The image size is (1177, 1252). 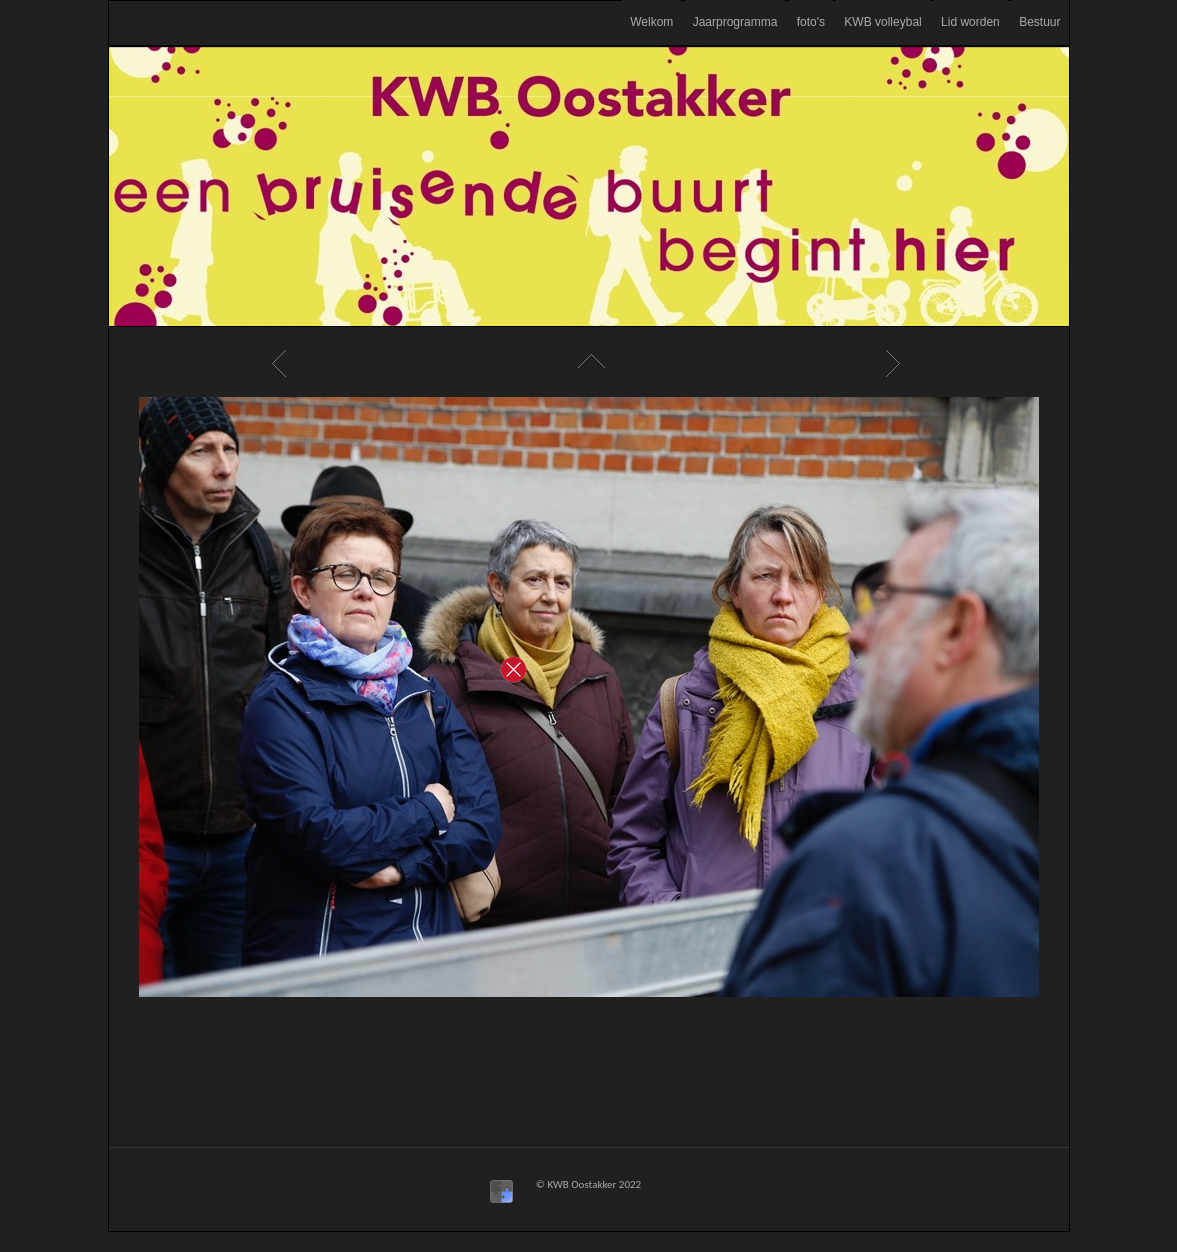 What do you see at coordinates (501, 1191) in the screenshot?
I see `add or manage bluetooth plugins` at bounding box center [501, 1191].